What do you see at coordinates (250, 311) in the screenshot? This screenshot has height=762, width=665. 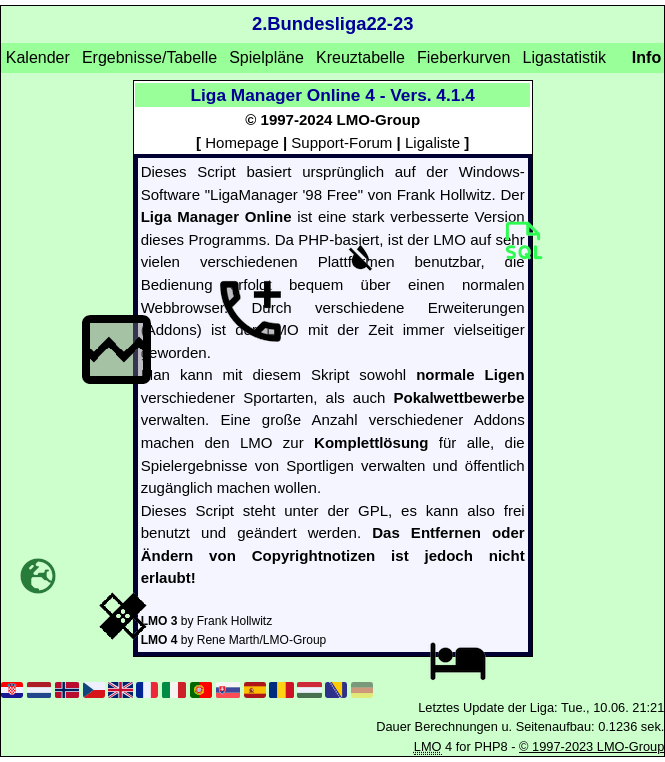 I see `add a new contact to your phone` at bounding box center [250, 311].